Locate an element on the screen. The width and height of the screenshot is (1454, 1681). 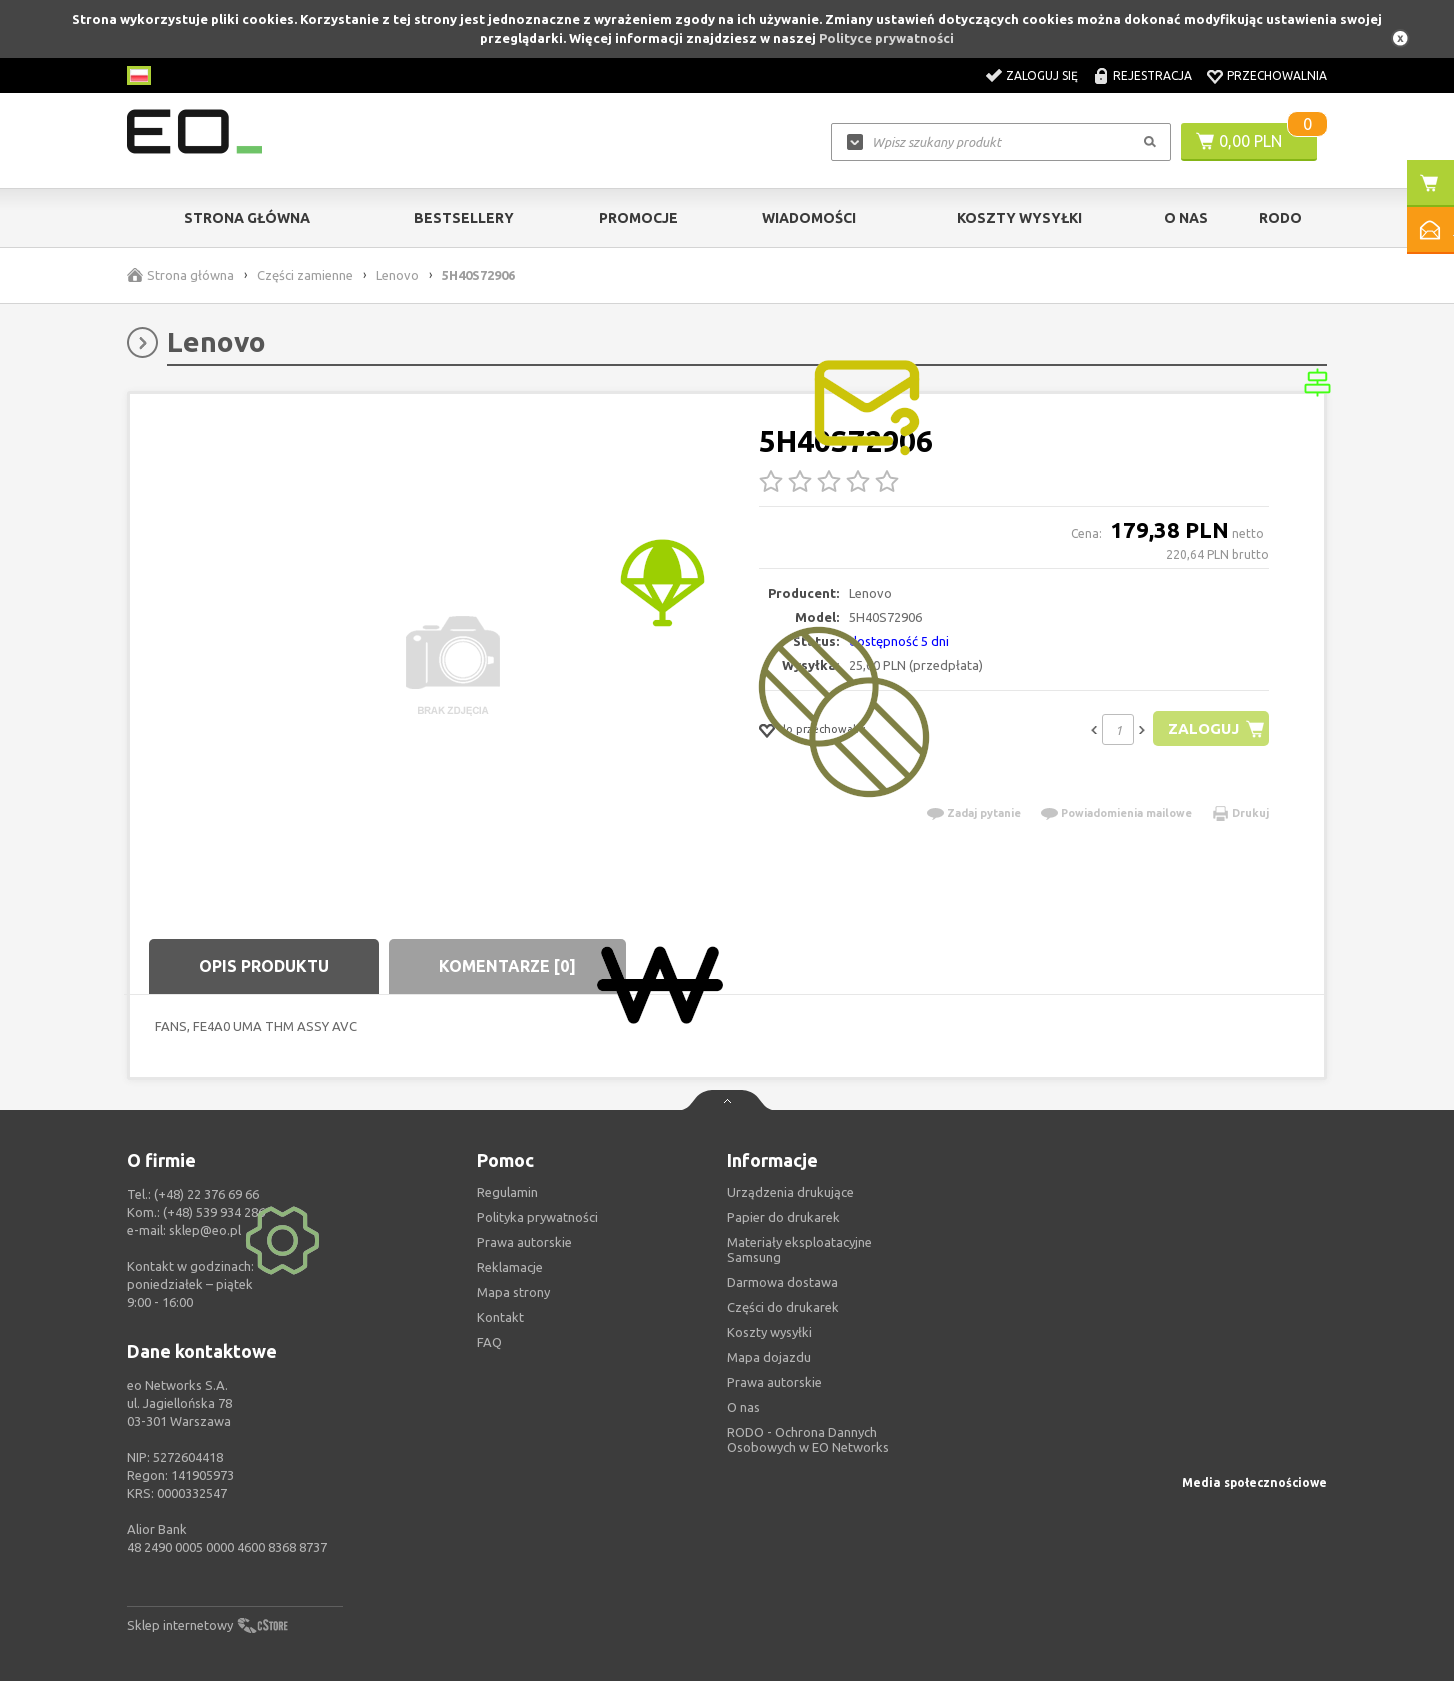
indicates south korean won currency is located at coordinates (660, 981).